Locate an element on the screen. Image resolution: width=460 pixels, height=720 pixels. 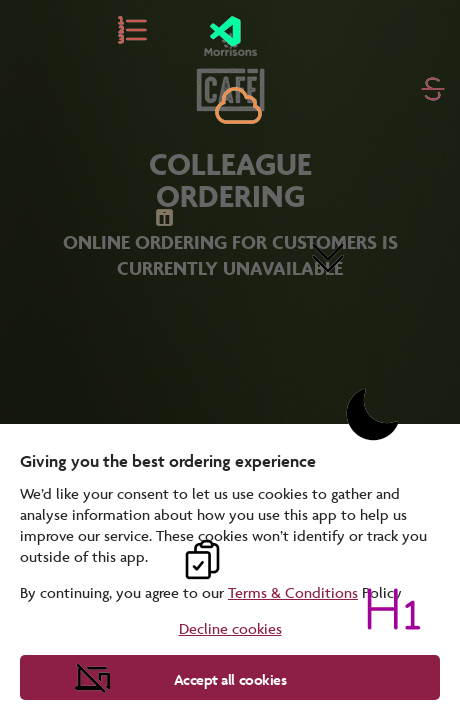
format text as a numbered list is located at coordinates (133, 30).